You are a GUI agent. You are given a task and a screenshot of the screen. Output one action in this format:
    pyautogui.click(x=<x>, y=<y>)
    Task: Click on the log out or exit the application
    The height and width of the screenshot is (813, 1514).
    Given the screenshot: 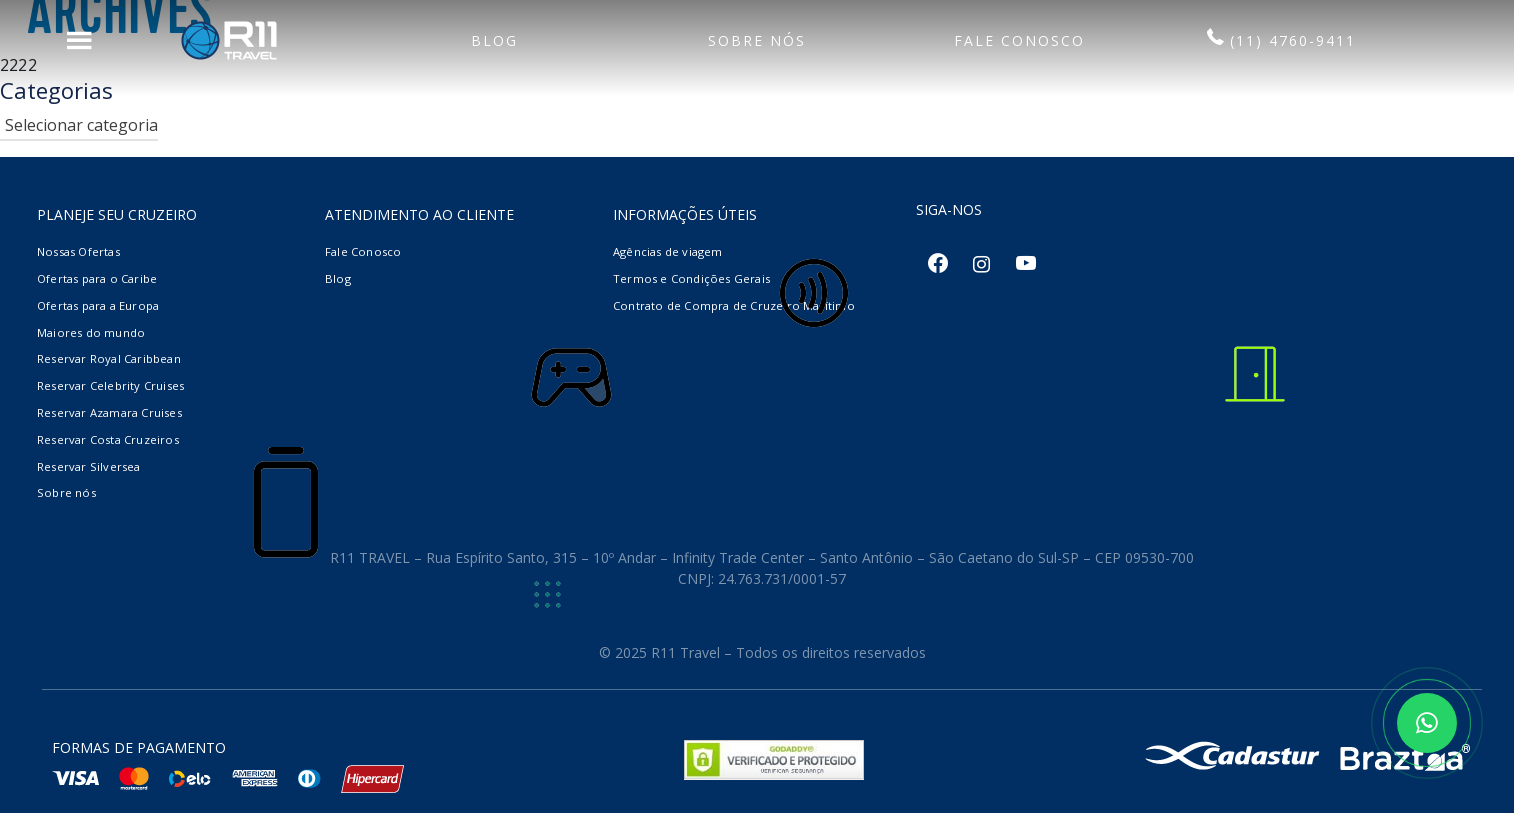 What is the action you would take?
    pyautogui.click(x=1255, y=374)
    